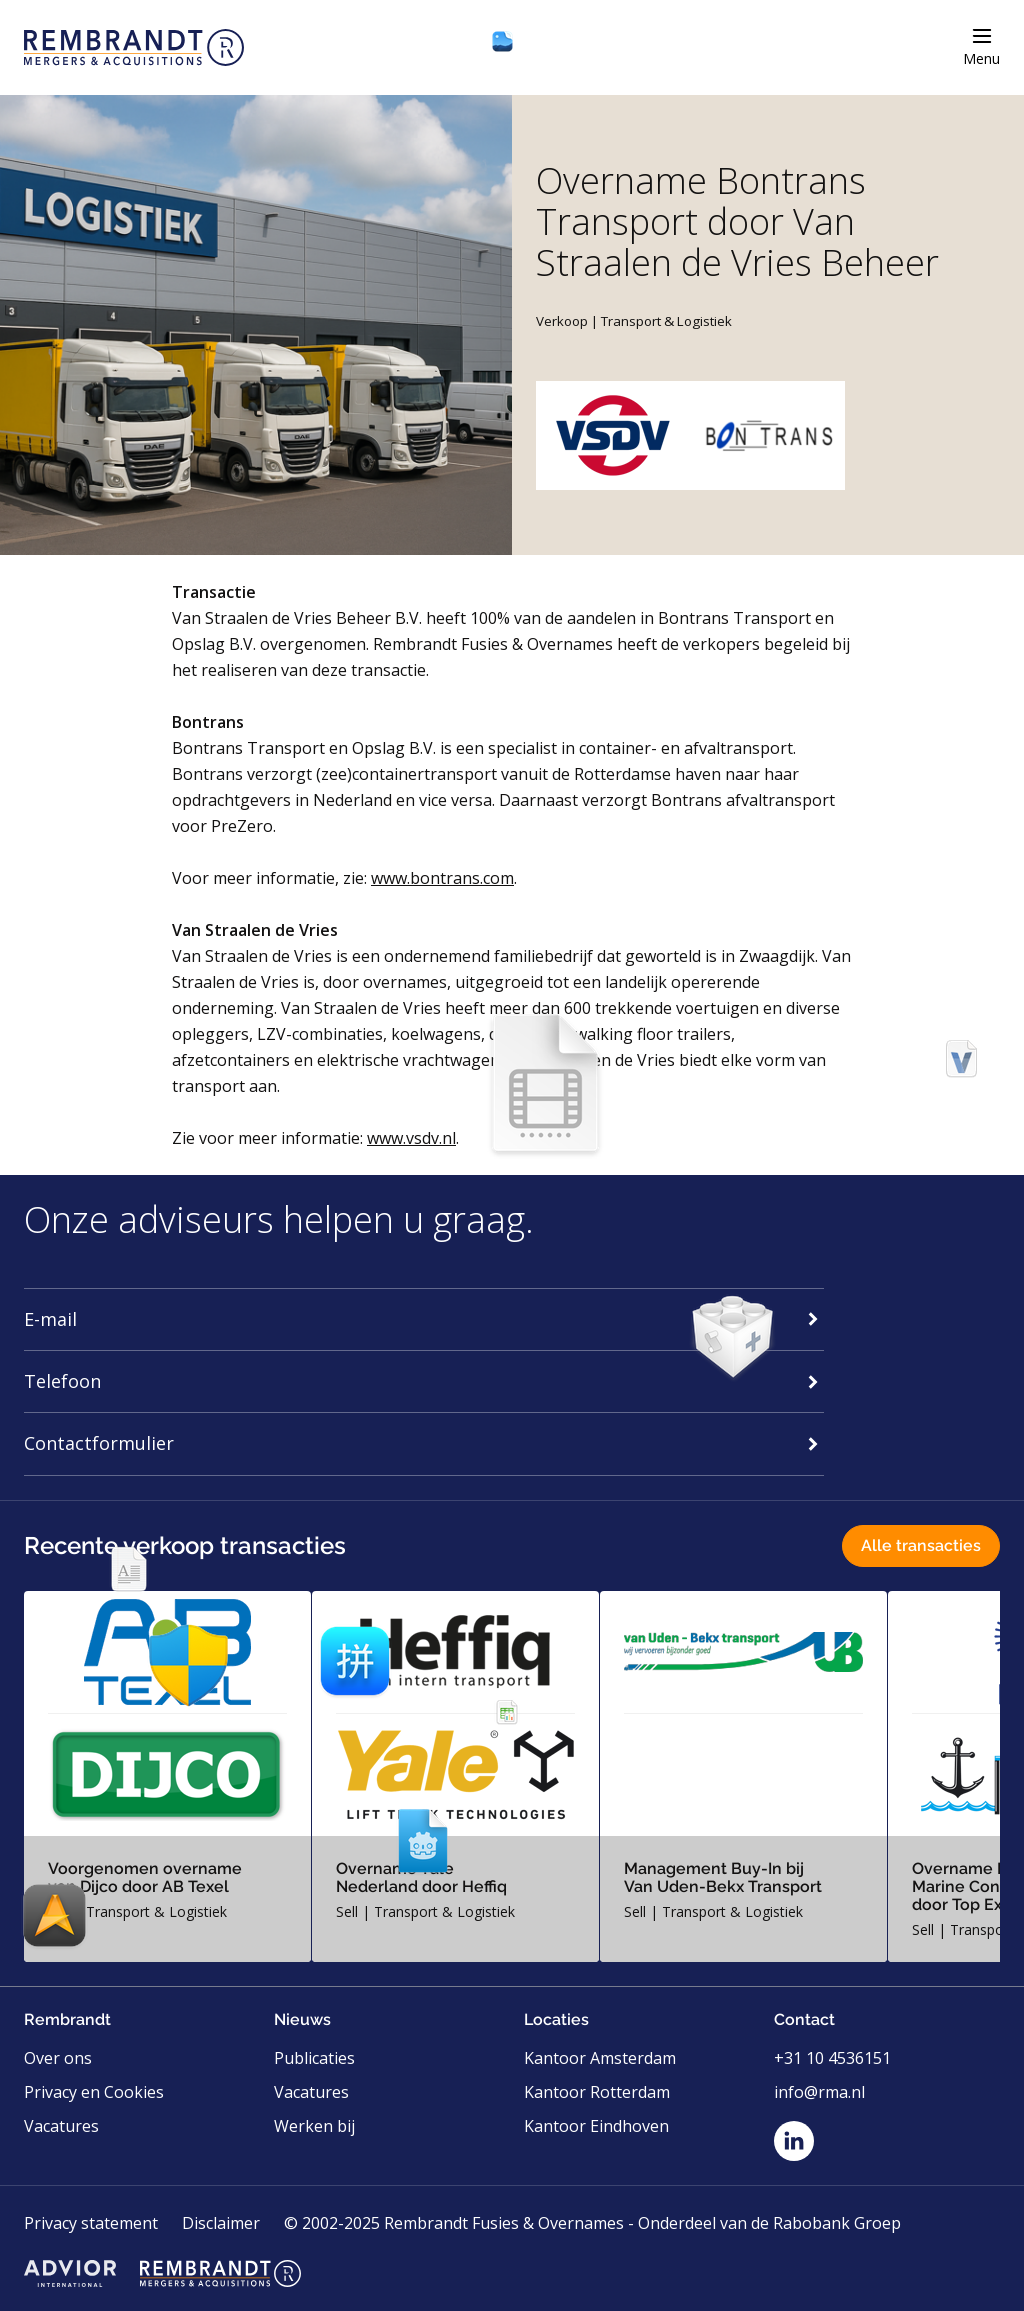 The height and width of the screenshot is (2311, 1024). I want to click on indicates administrator privileges or protected system access, so click(188, 1665).